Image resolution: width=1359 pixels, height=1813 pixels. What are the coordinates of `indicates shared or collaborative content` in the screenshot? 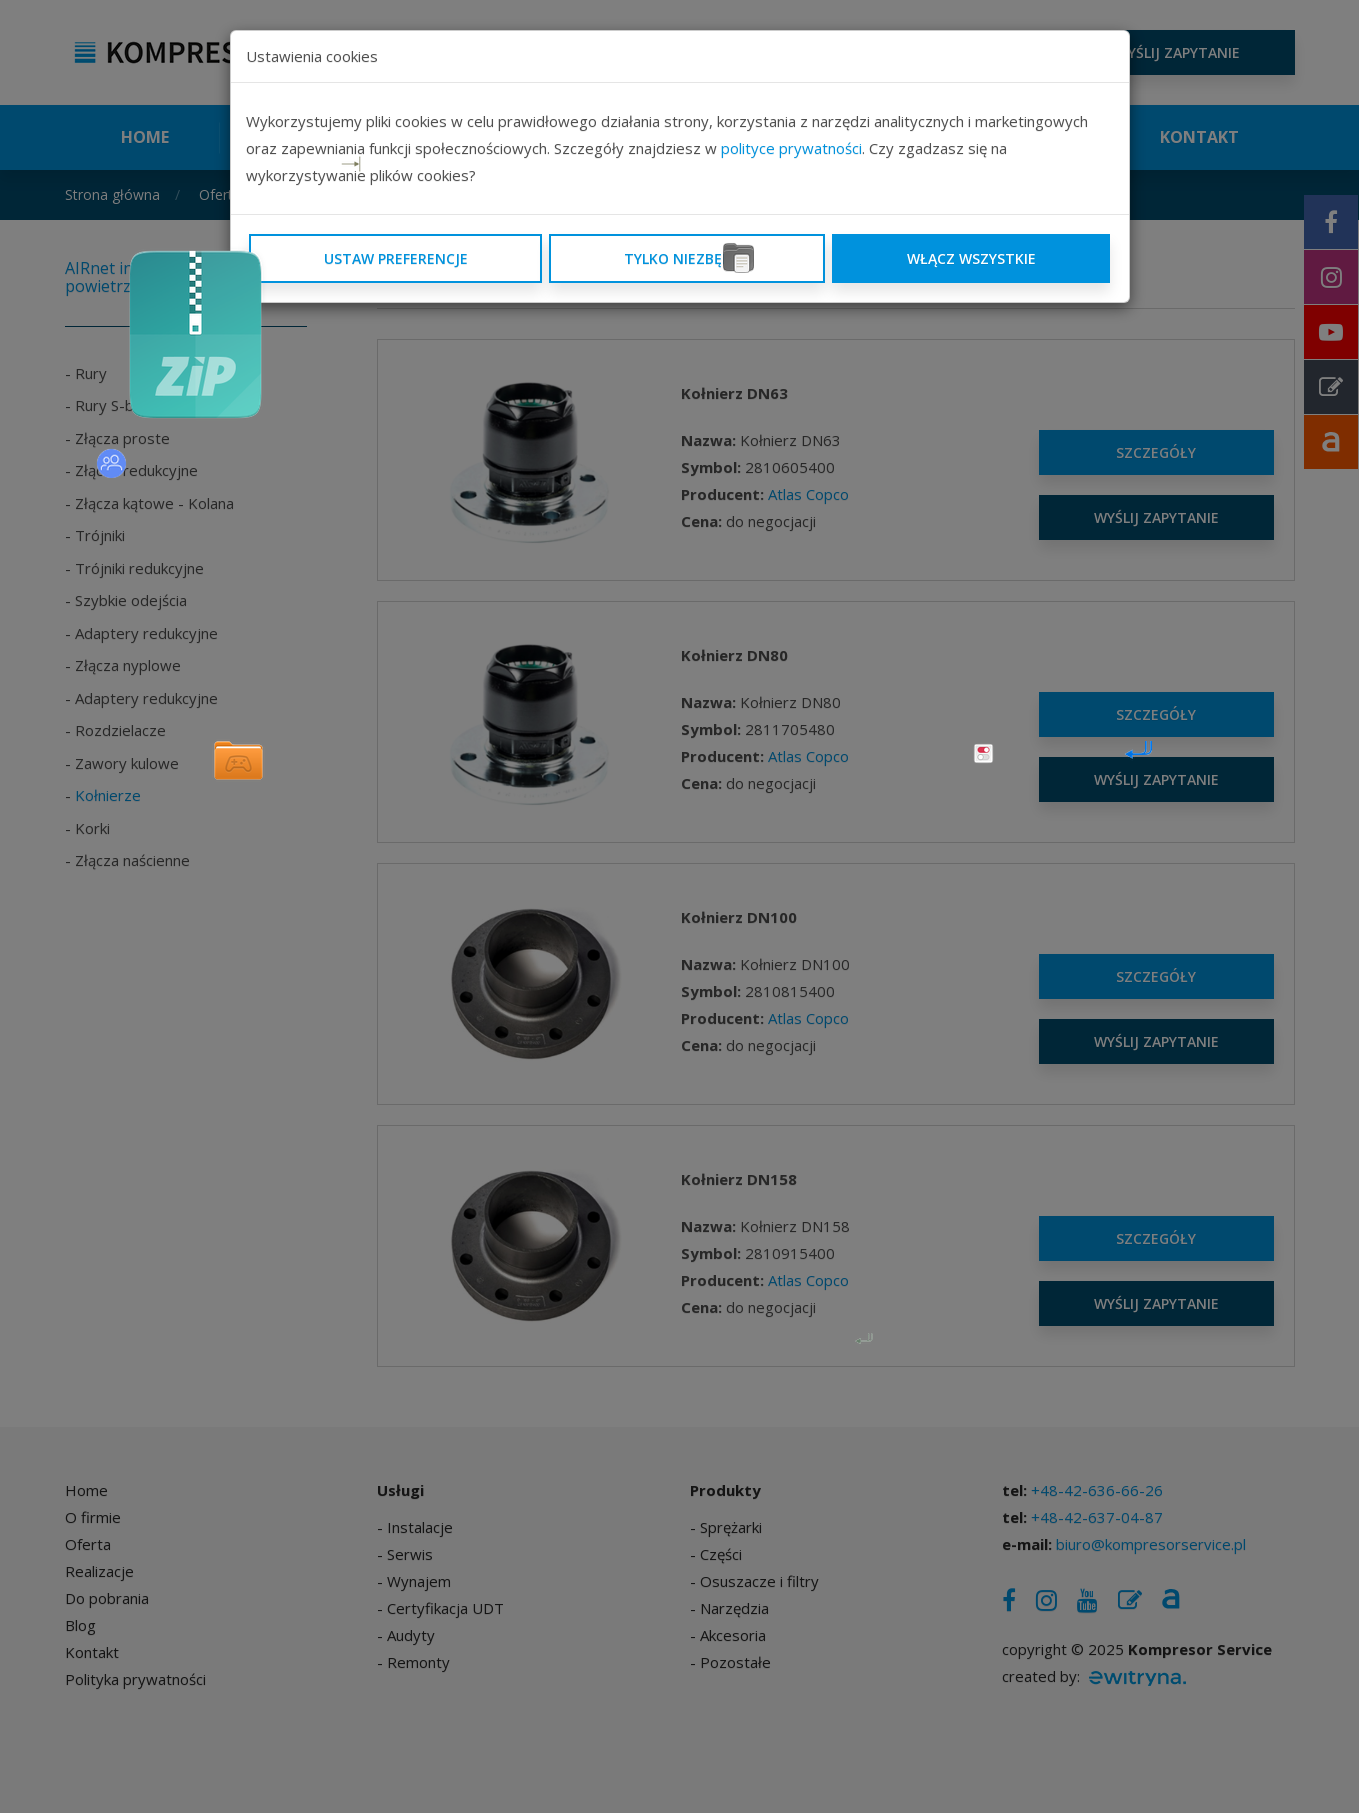 It's located at (111, 463).